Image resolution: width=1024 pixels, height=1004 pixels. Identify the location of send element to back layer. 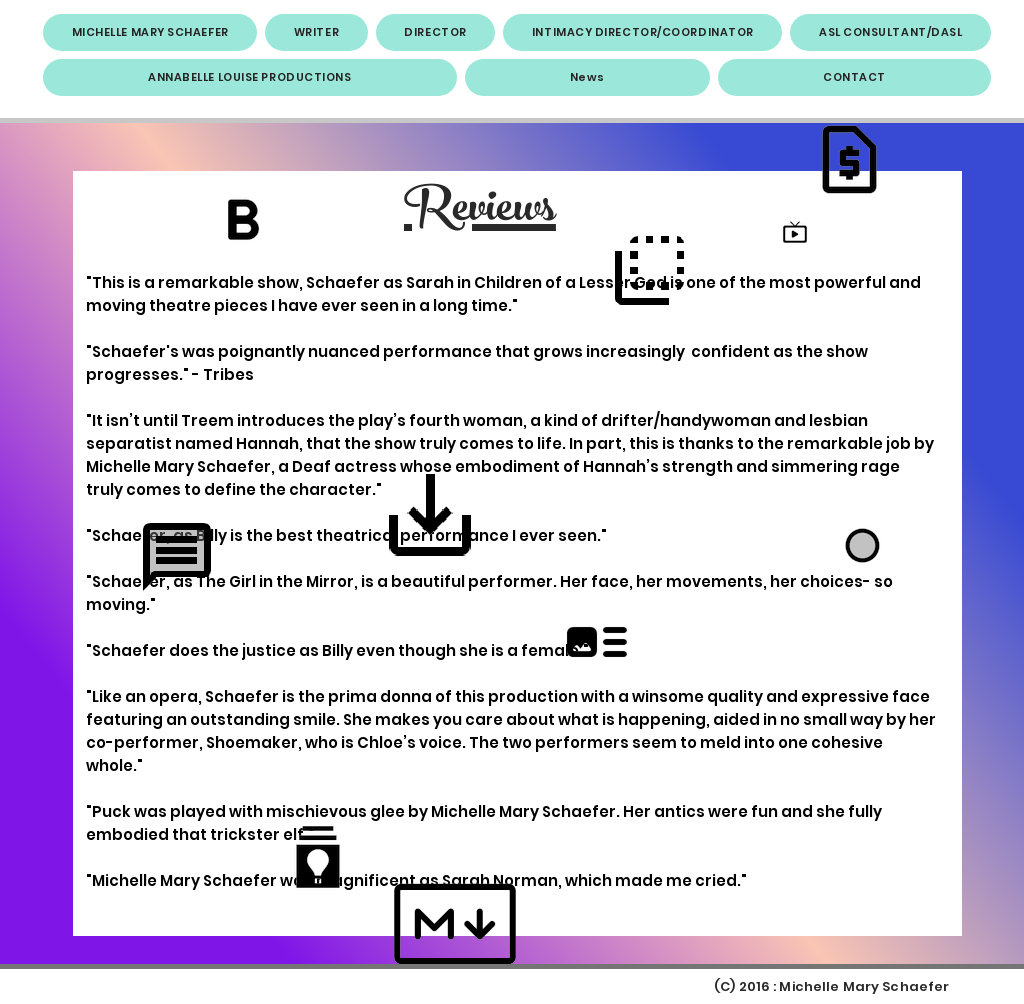
(649, 270).